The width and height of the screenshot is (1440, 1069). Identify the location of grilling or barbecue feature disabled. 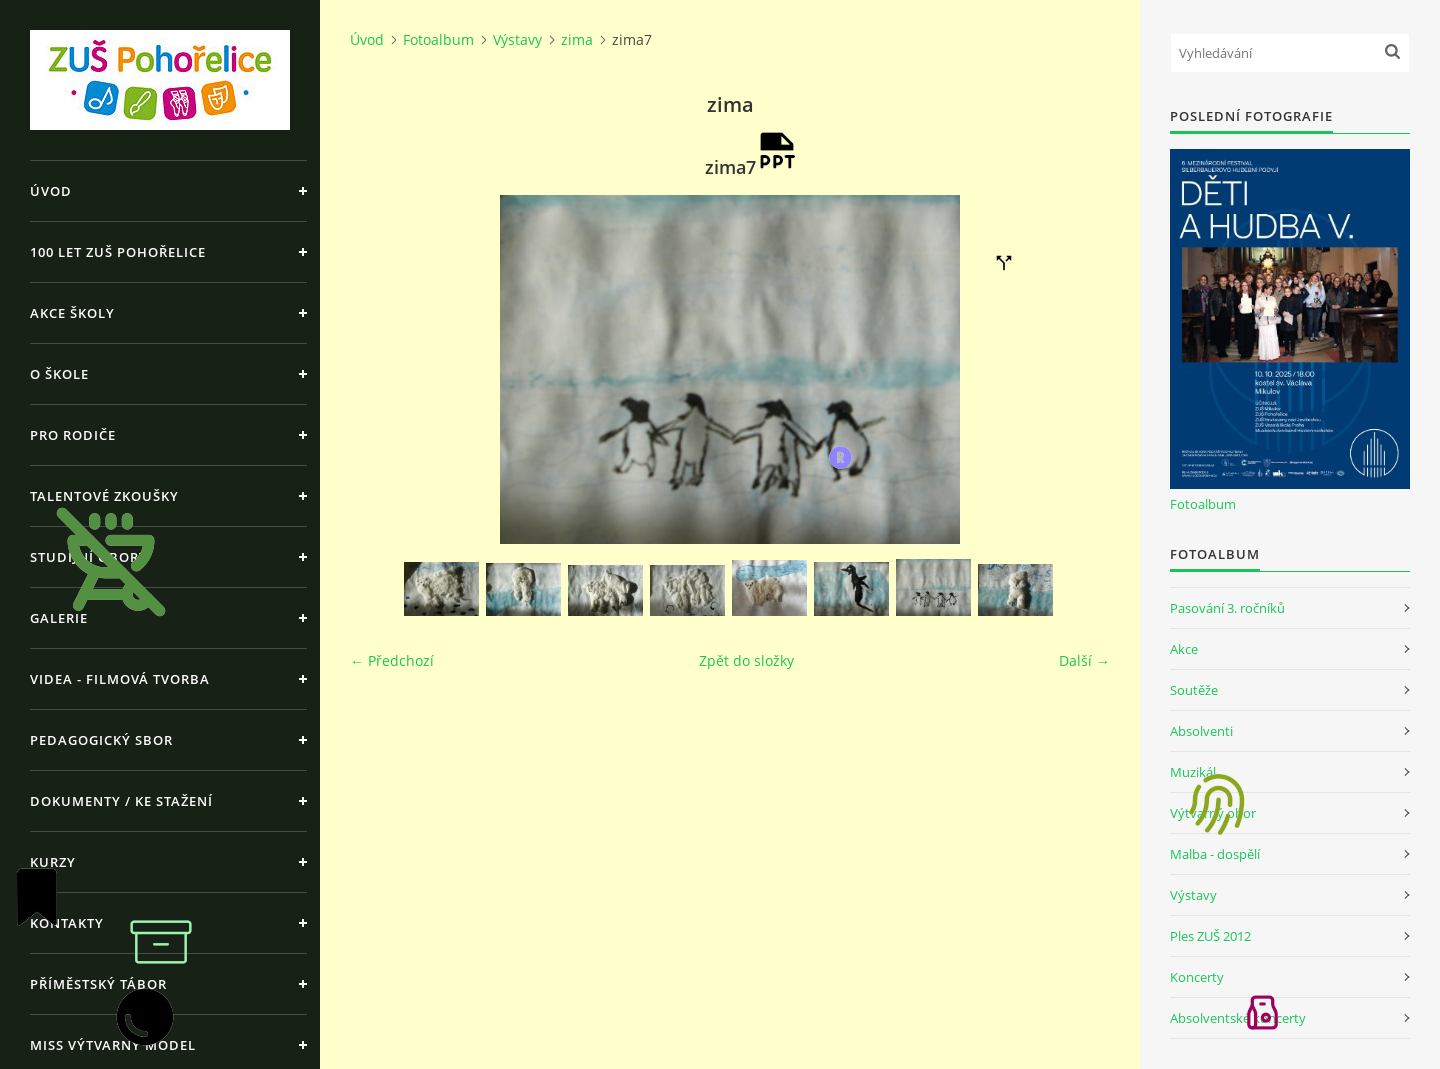
(111, 562).